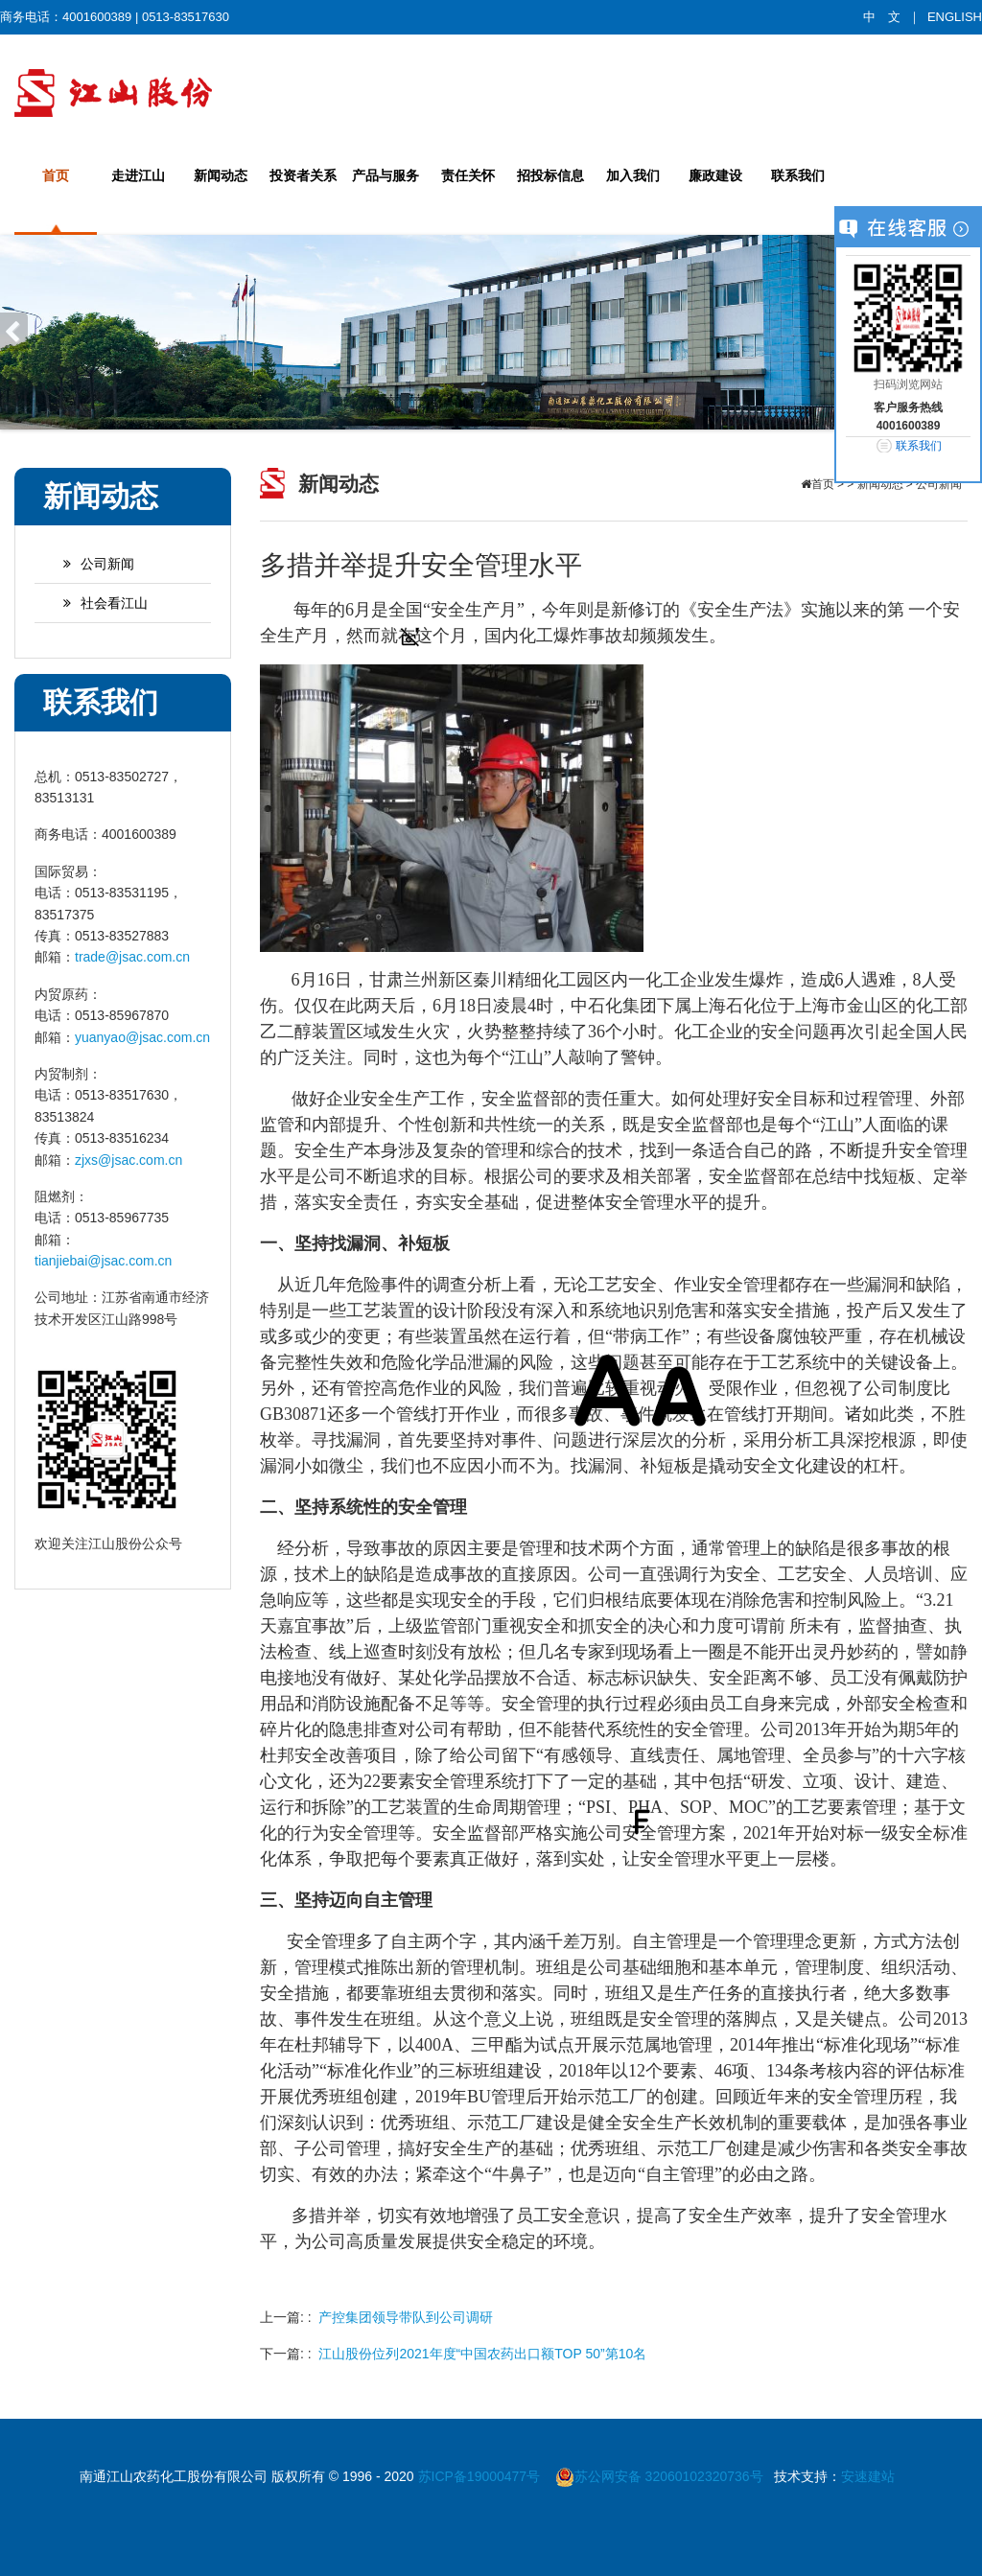  I want to click on adjust text size settings, so click(640, 1396).